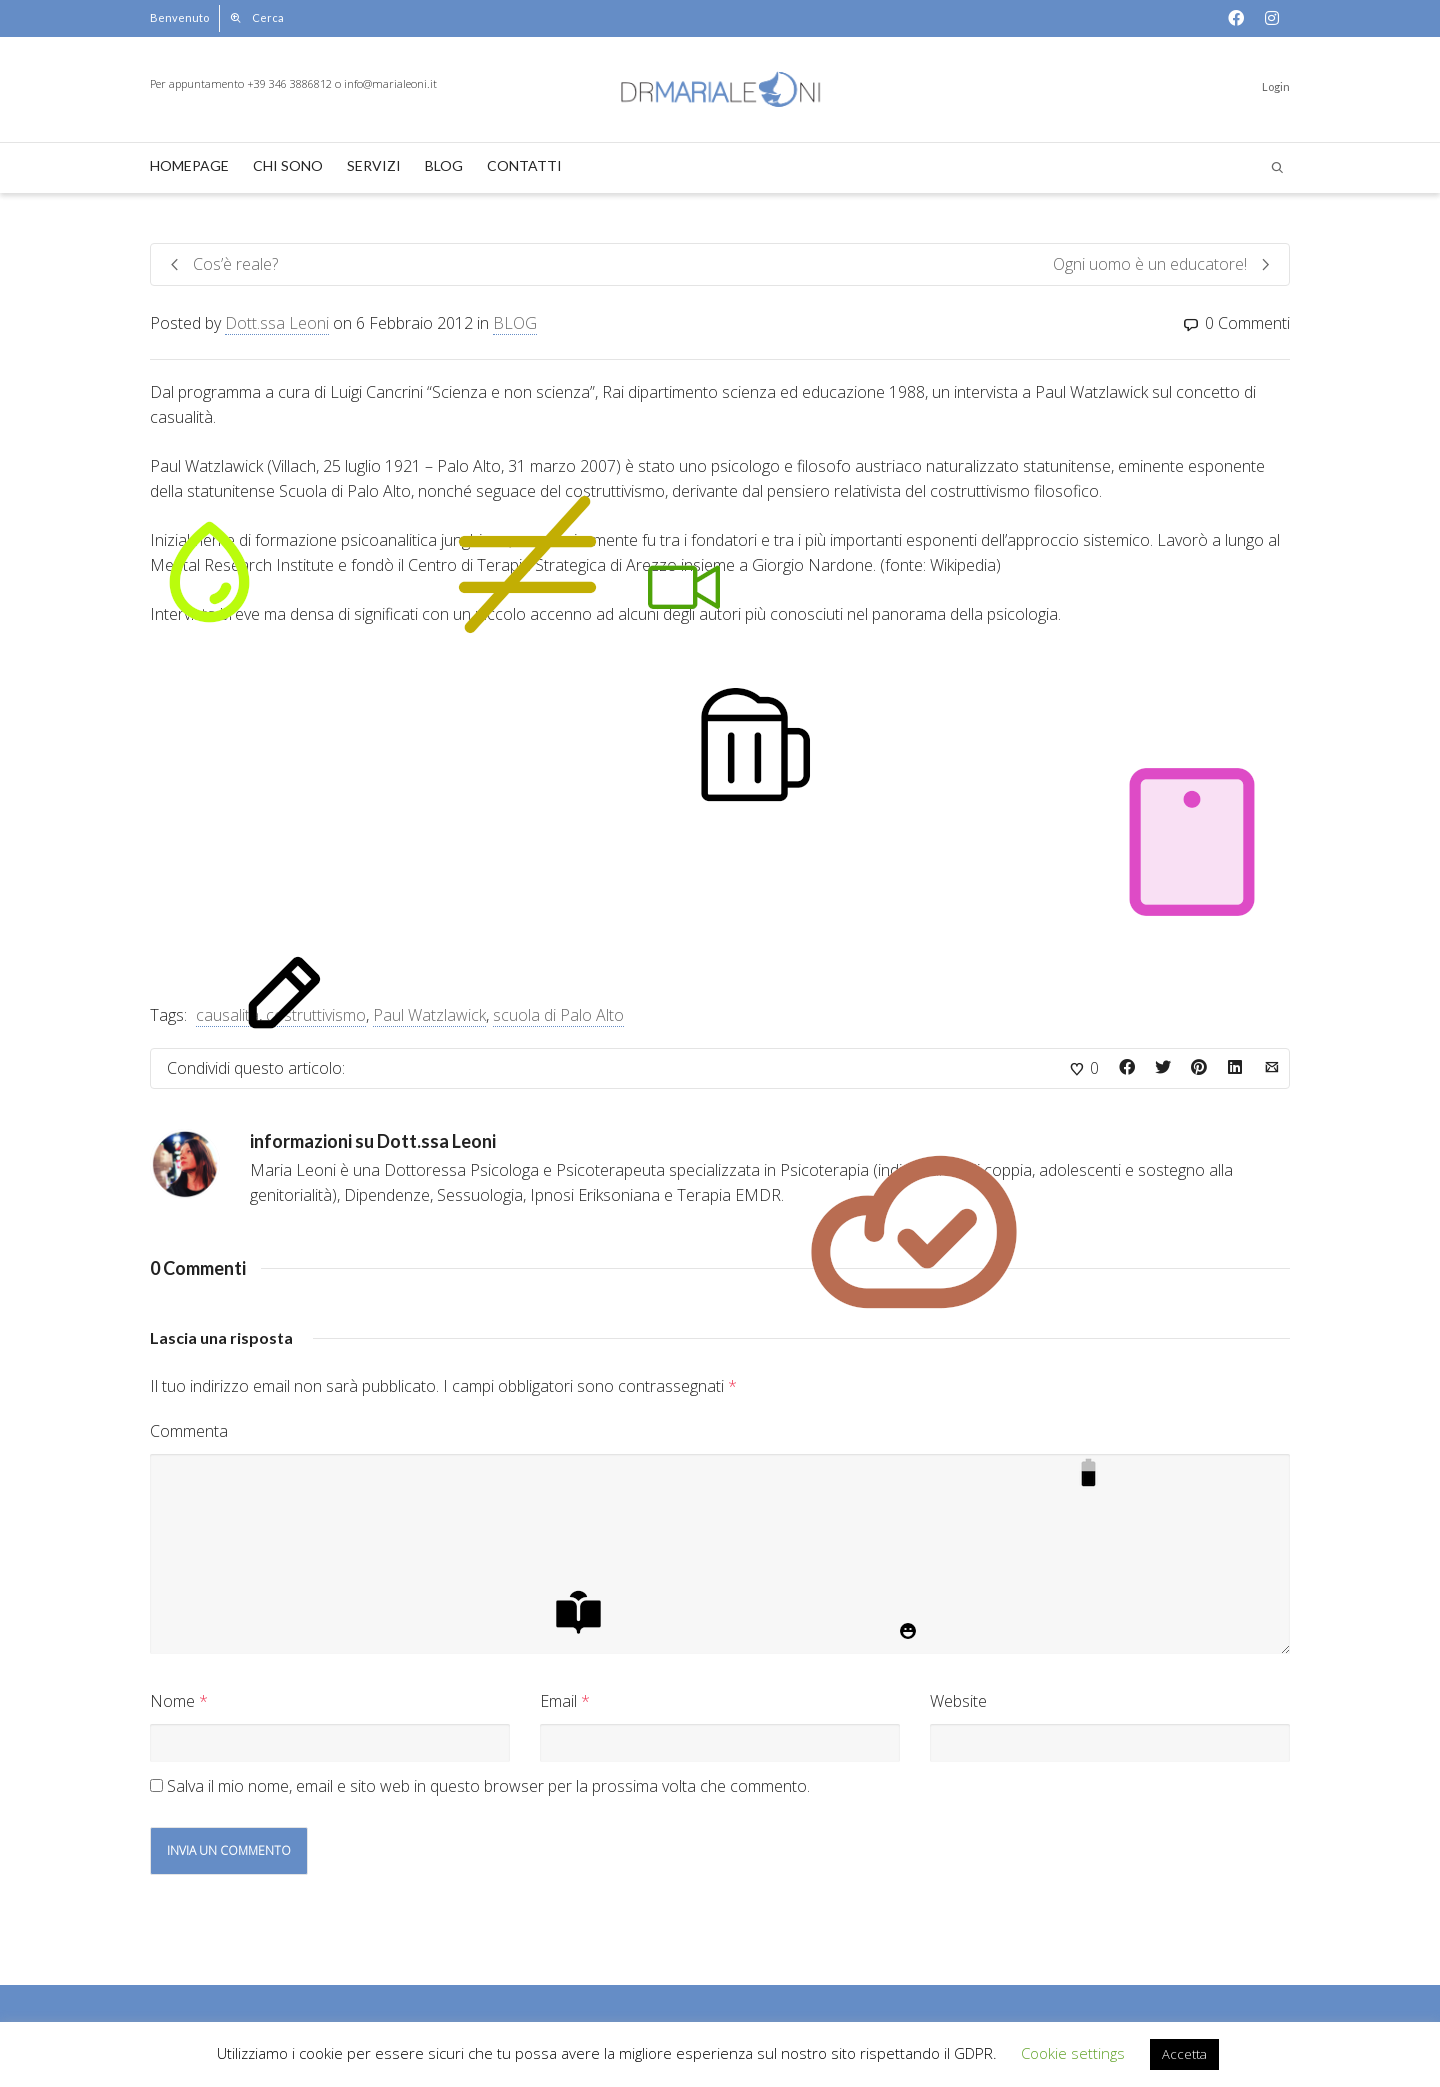 Image resolution: width=1440 pixels, height=2087 pixels. Describe the element at coordinates (1088, 1472) in the screenshot. I see `indicates battery level at approximately 60%` at that location.